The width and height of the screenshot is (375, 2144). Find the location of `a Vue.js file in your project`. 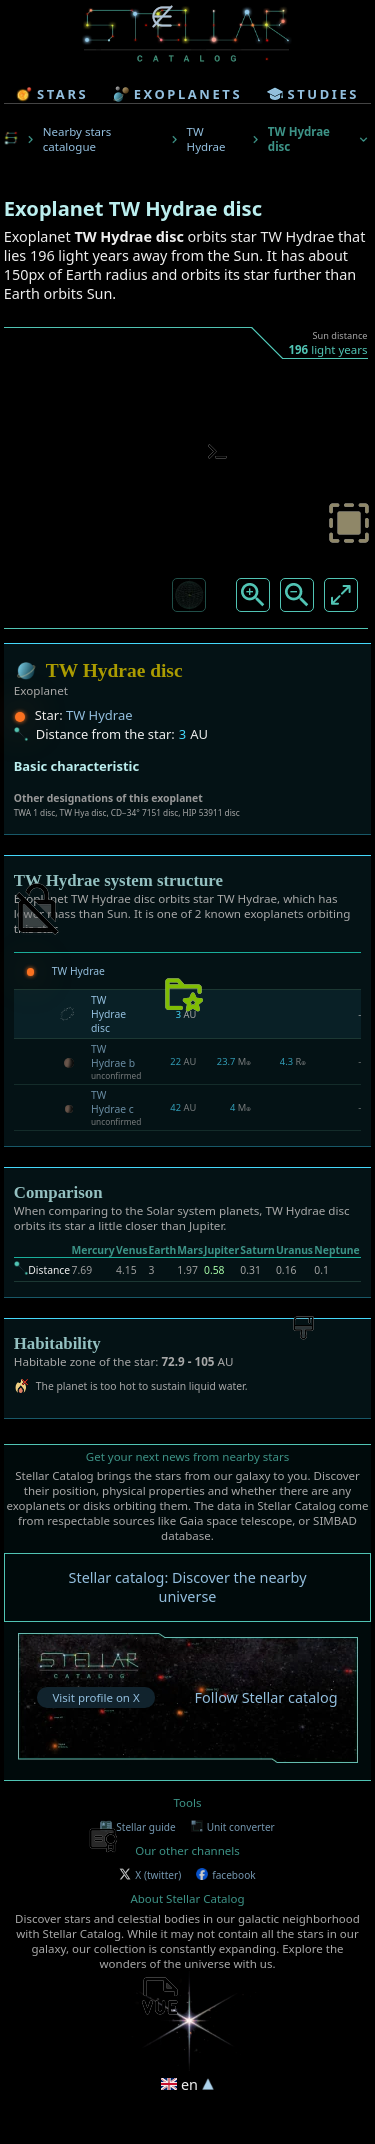

a Vue.js file in your project is located at coordinates (160, 1997).